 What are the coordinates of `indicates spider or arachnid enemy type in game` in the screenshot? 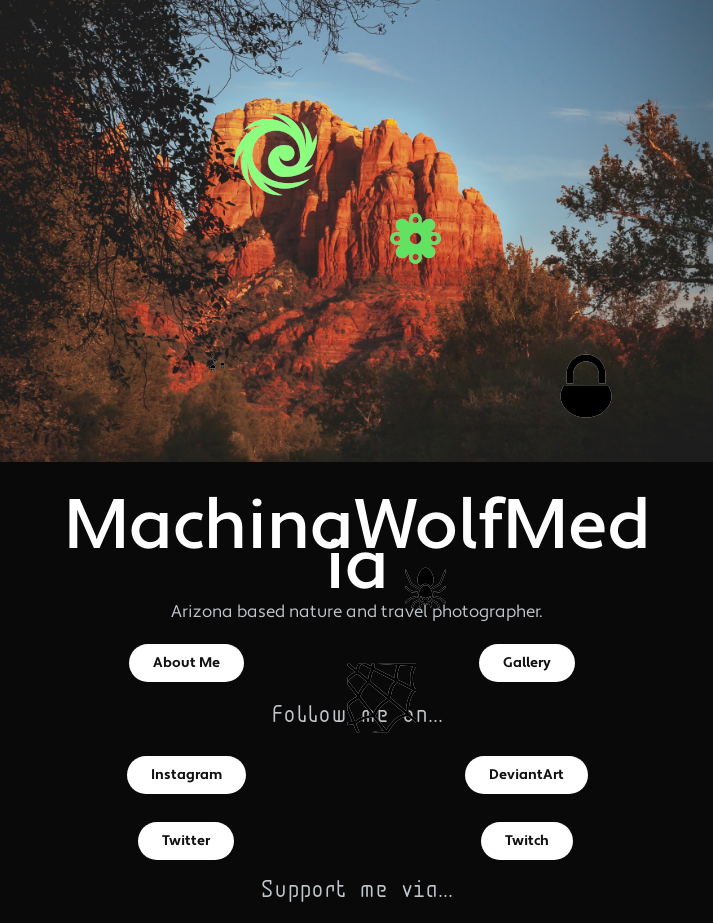 It's located at (425, 587).